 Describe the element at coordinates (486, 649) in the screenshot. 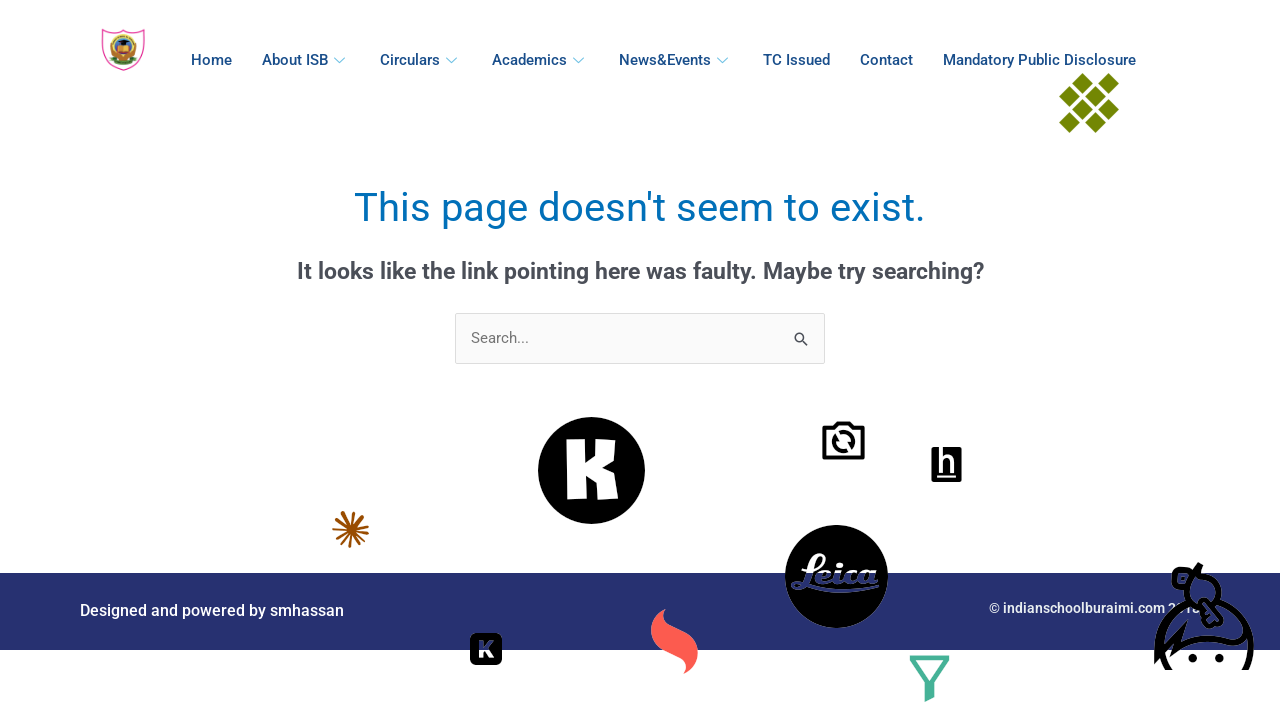

I see `keystone CMS logo` at that location.